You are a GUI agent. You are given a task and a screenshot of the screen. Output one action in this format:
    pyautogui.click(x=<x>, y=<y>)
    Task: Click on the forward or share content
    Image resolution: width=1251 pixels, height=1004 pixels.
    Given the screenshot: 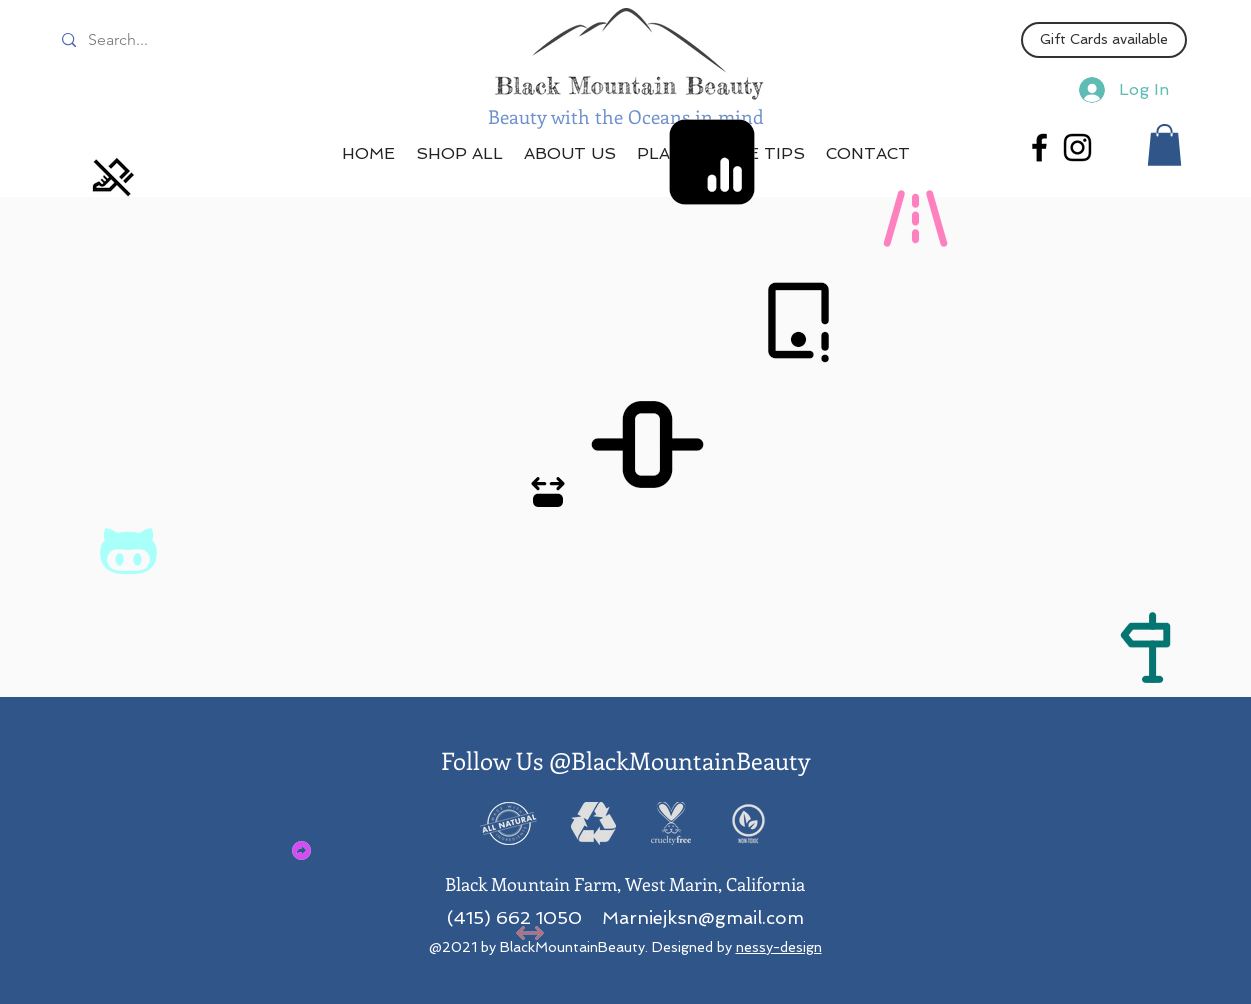 What is the action you would take?
    pyautogui.click(x=301, y=850)
    